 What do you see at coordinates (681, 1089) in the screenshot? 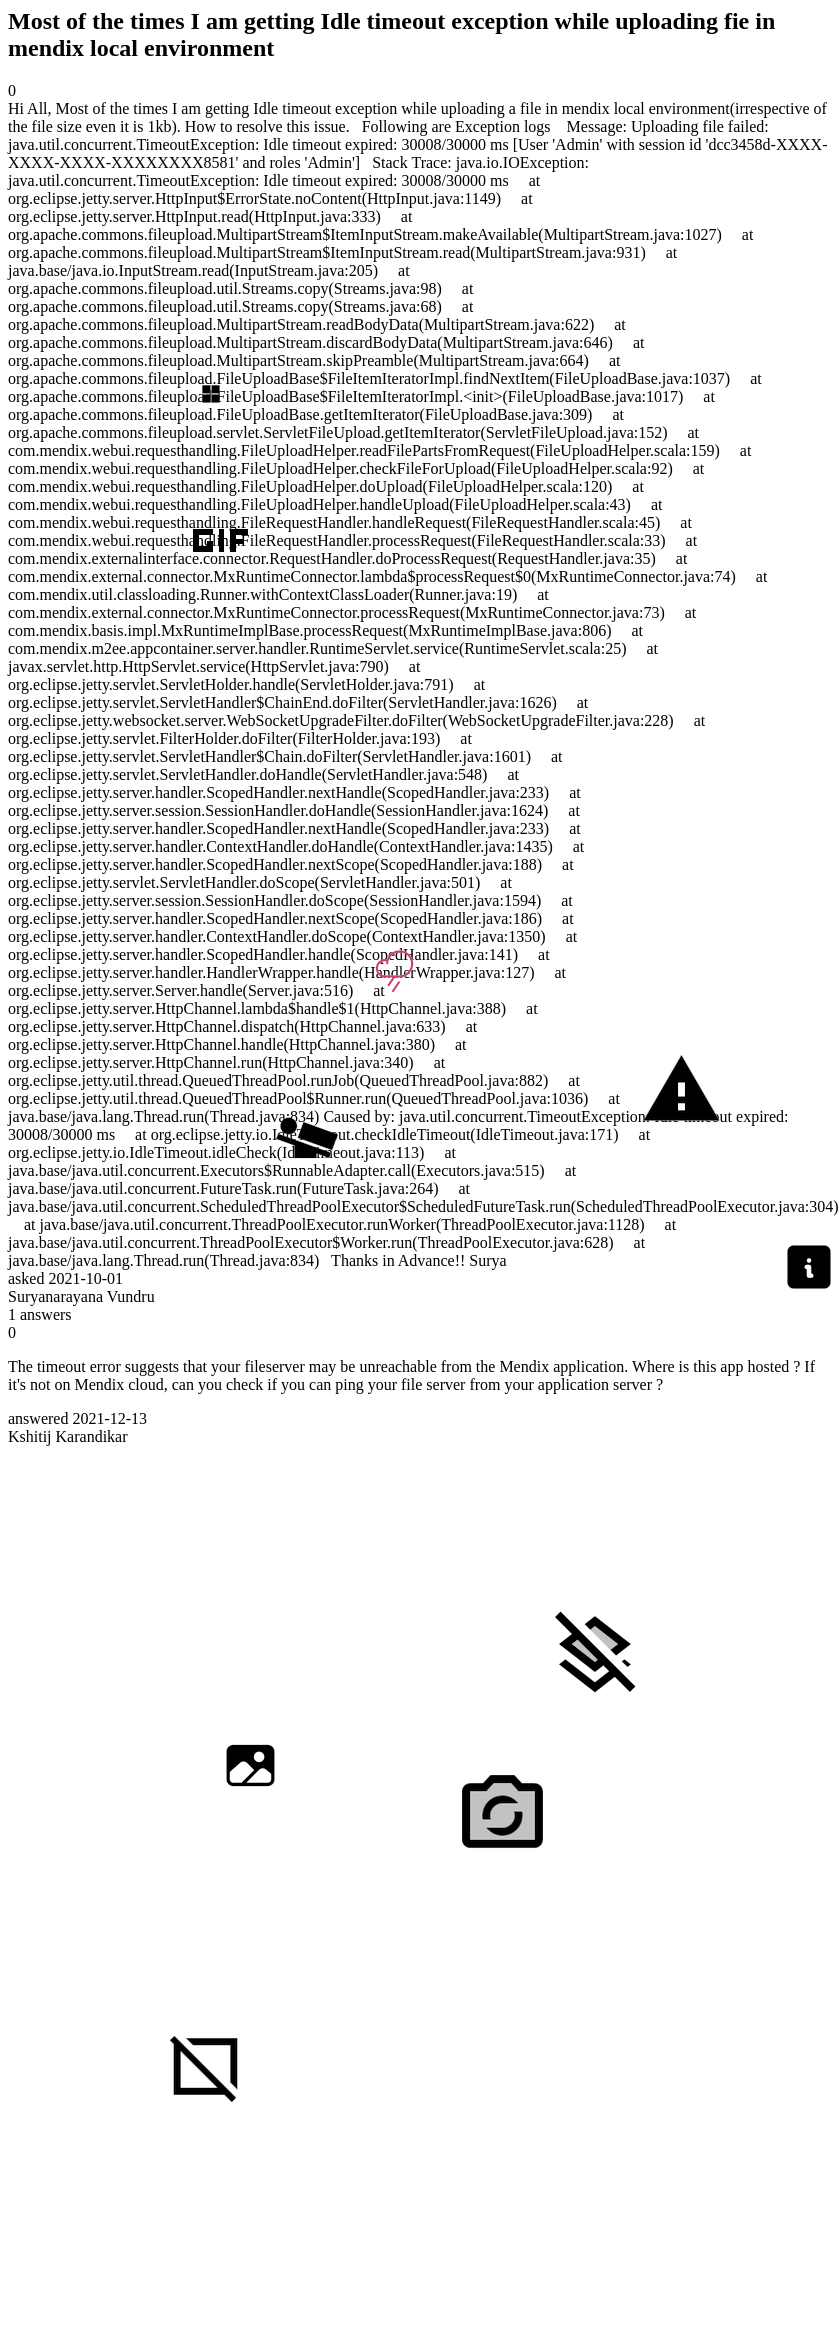
I see `indicates a warning or caution state` at bounding box center [681, 1089].